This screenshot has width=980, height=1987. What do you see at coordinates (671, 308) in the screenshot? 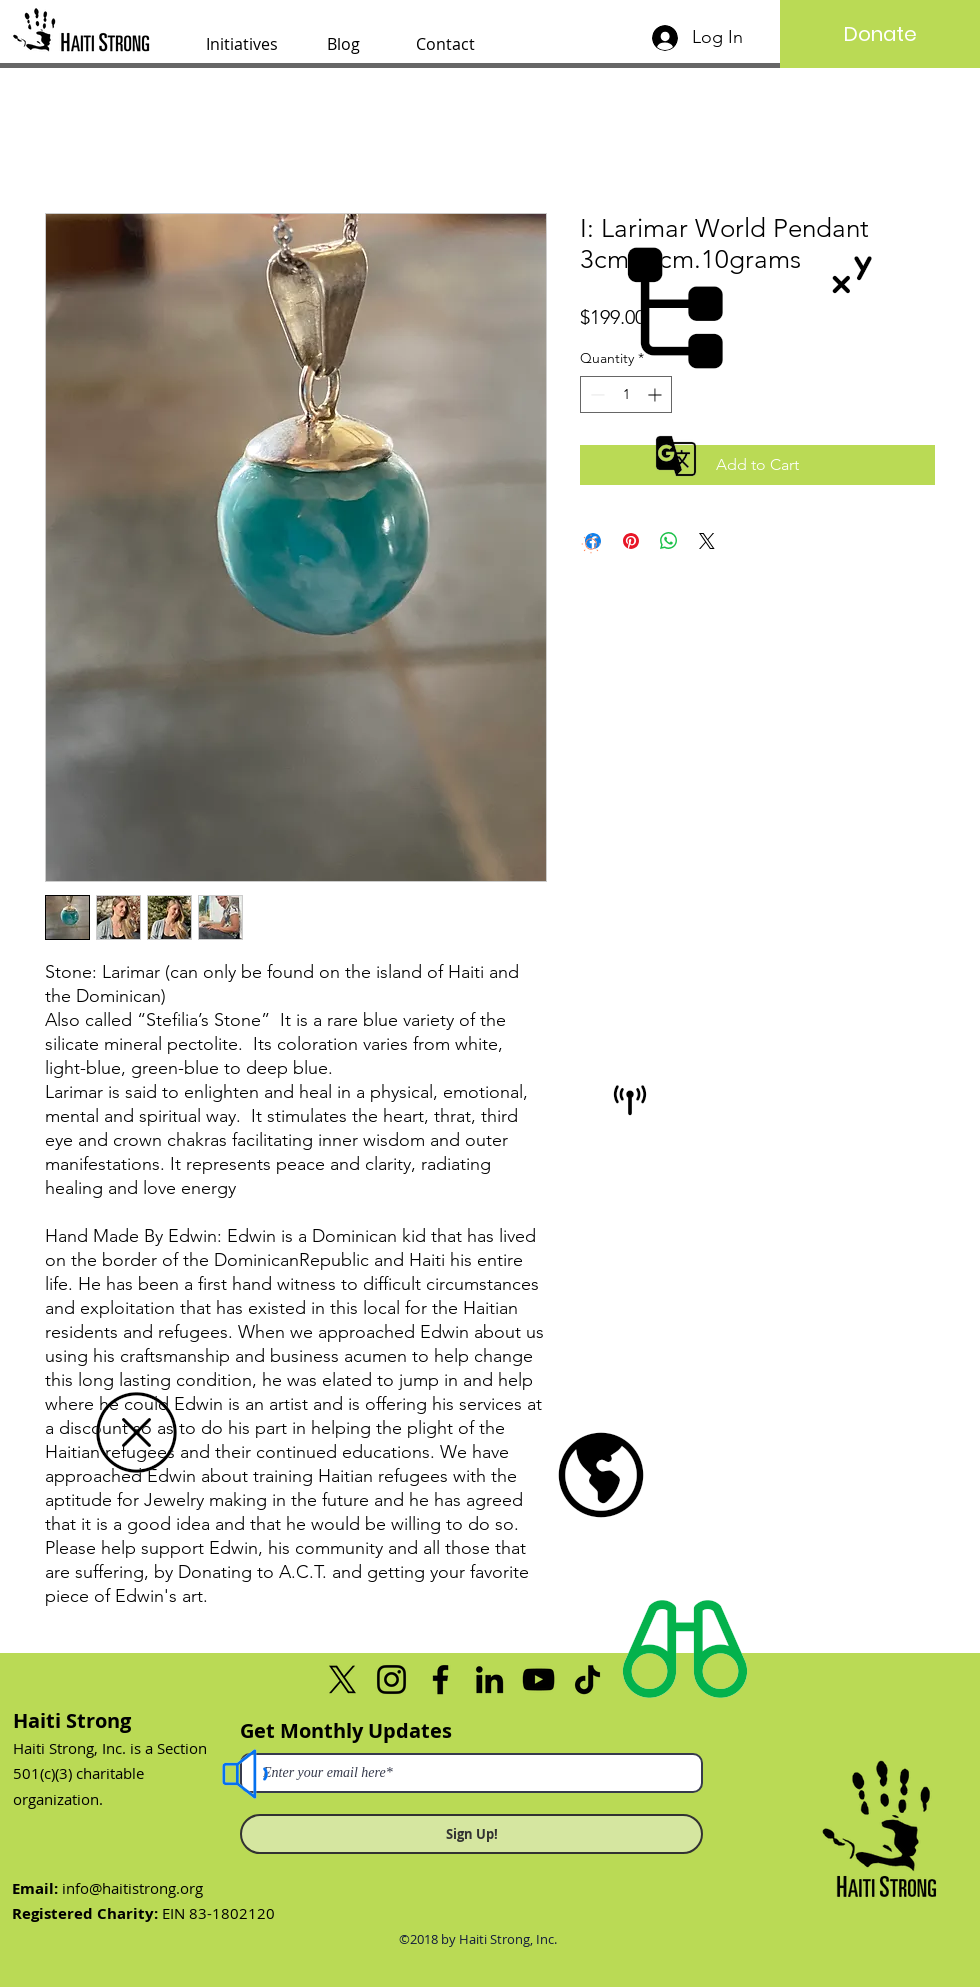
I see `view hierarchical folder structure` at bounding box center [671, 308].